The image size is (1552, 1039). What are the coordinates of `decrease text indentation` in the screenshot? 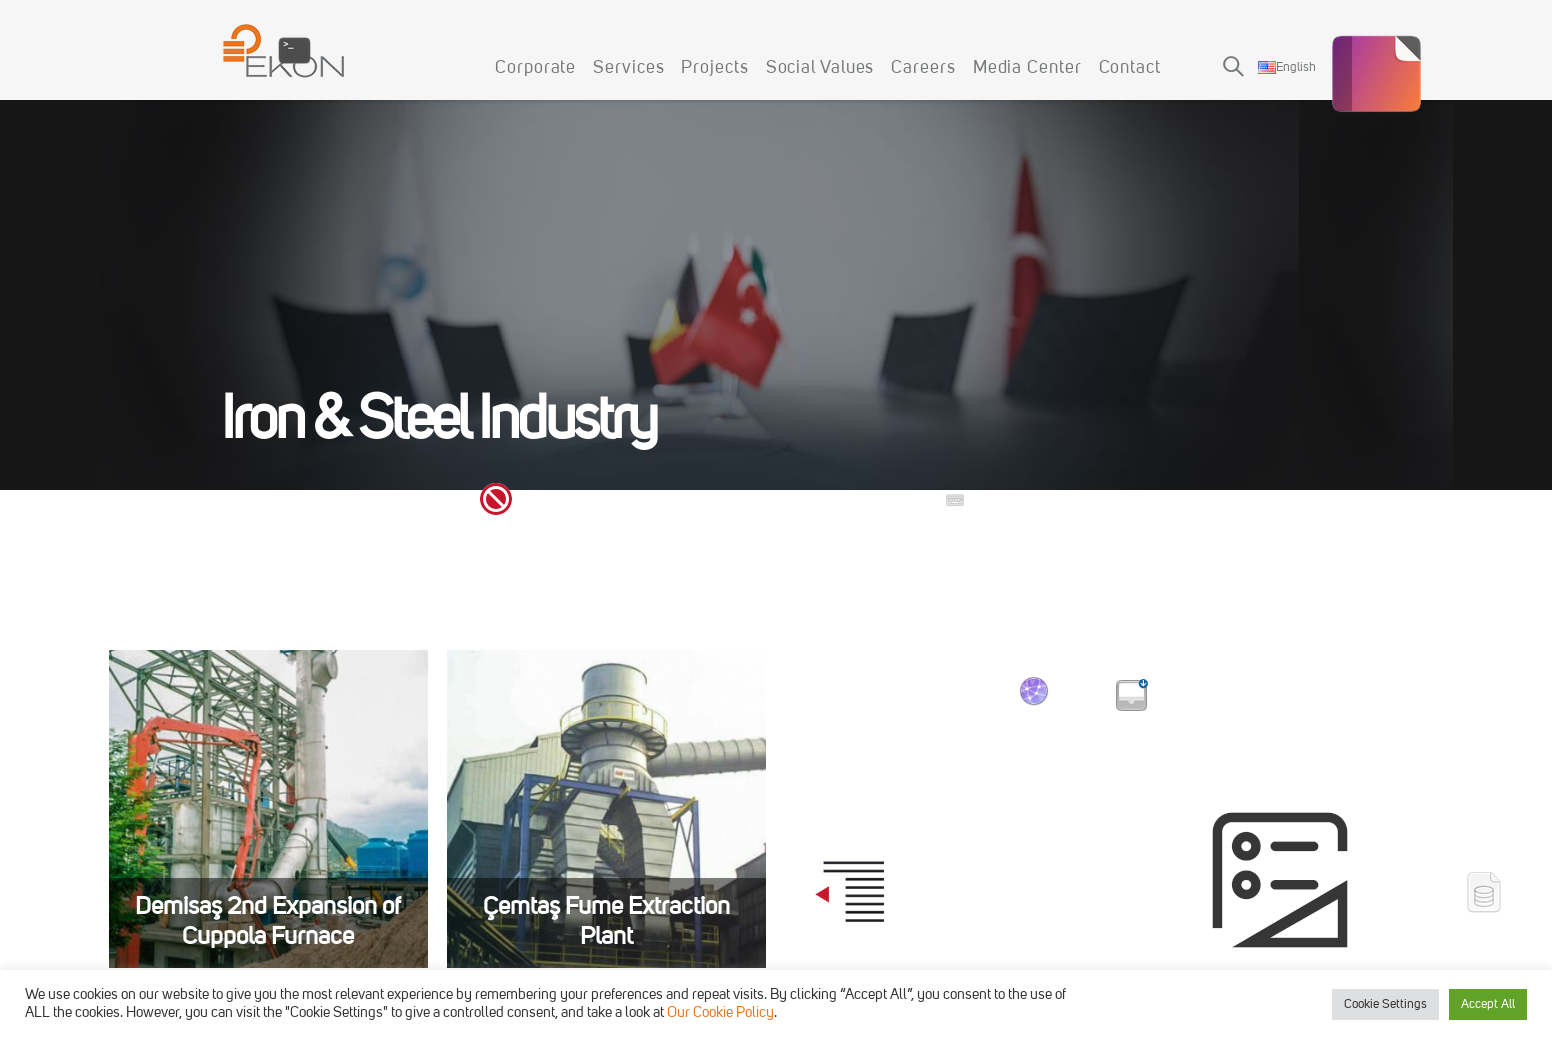 It's located at (851, 893).